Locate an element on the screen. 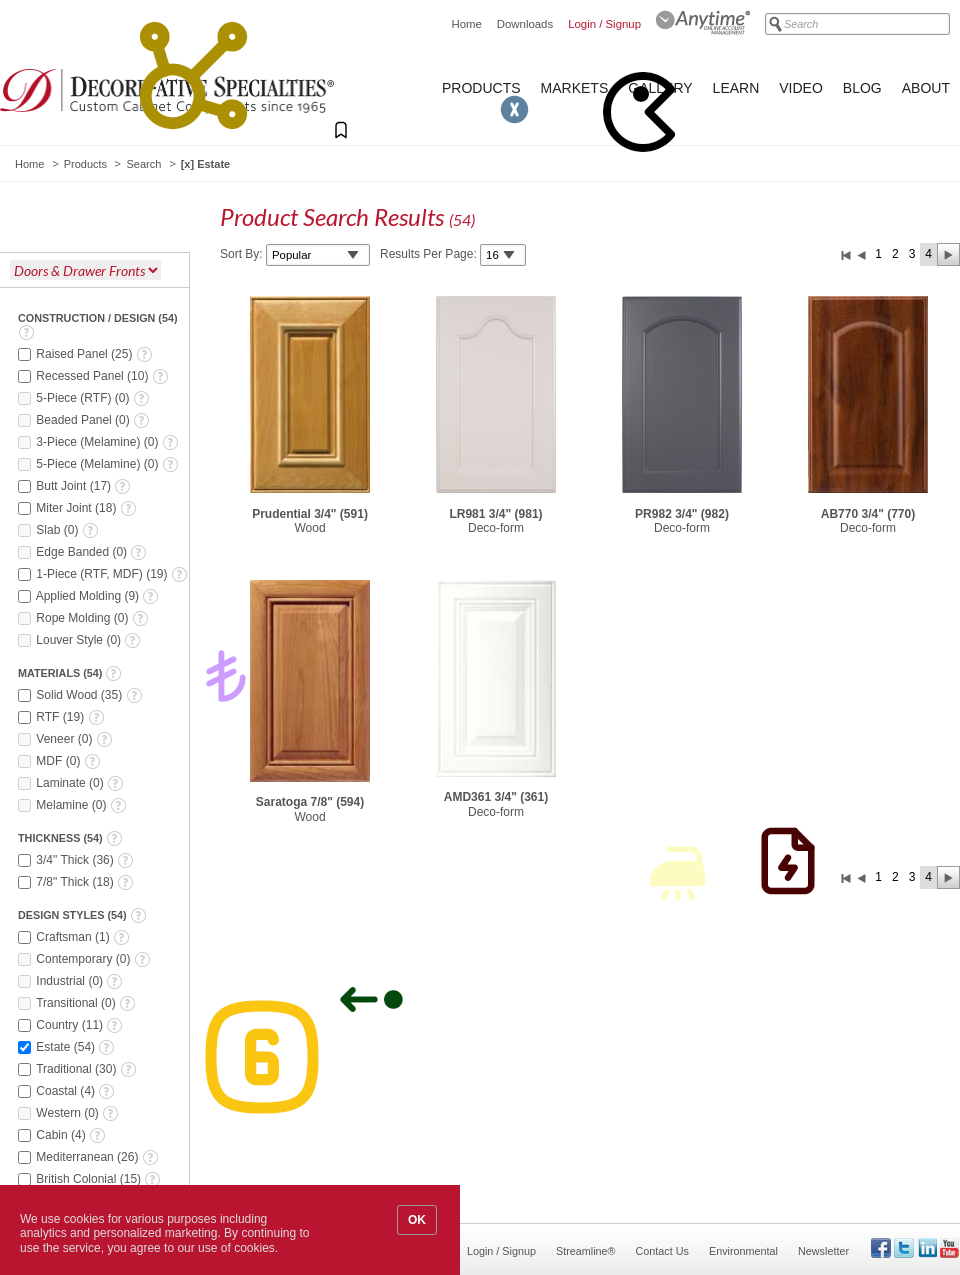 The width and height of the screenshot is (960, 1275). close or dismiss a dialog is located at coordinates (514, 109).